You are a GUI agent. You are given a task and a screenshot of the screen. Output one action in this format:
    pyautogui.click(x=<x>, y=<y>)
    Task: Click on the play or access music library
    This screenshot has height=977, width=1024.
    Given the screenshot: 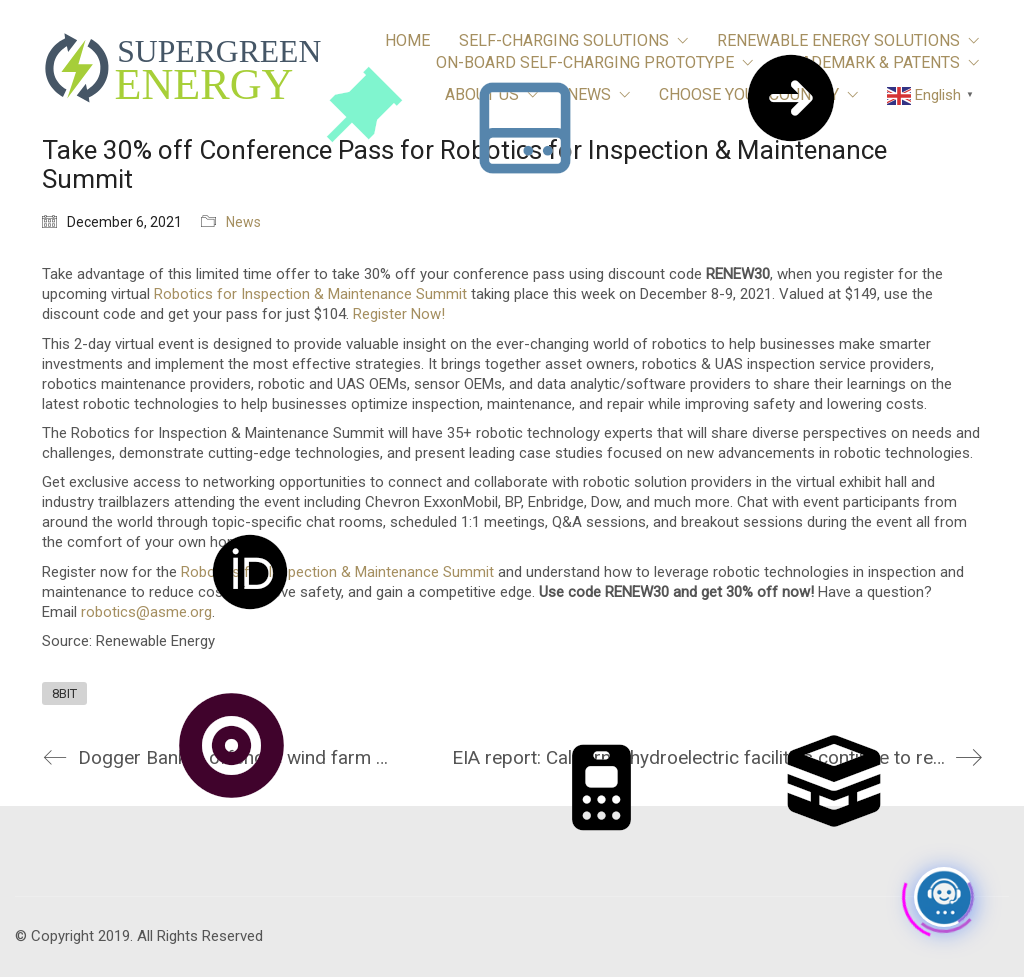 What is the action you would take?
    pyautogui.click(x=231, y=745)
    